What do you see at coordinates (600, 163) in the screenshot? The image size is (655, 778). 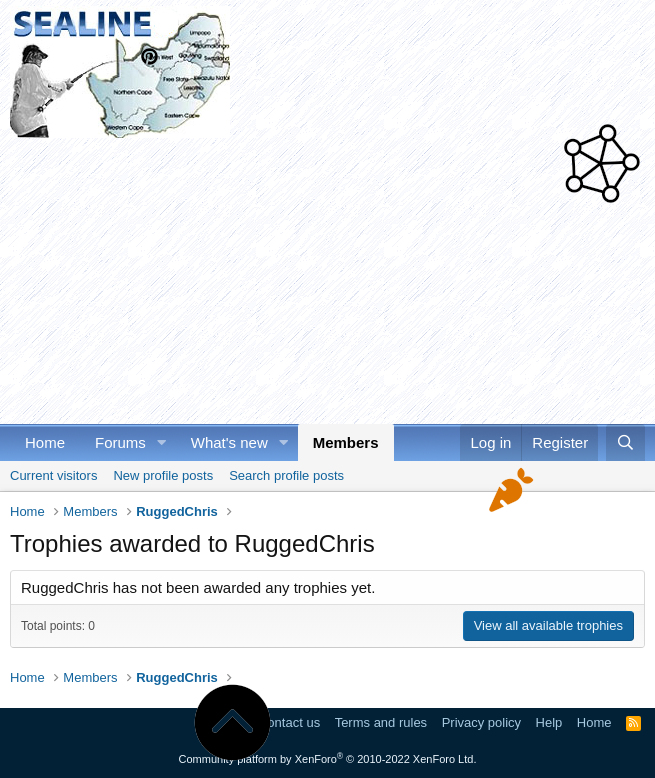 I see `access fediverse or federated social networks` at bounding box center [600, 163].